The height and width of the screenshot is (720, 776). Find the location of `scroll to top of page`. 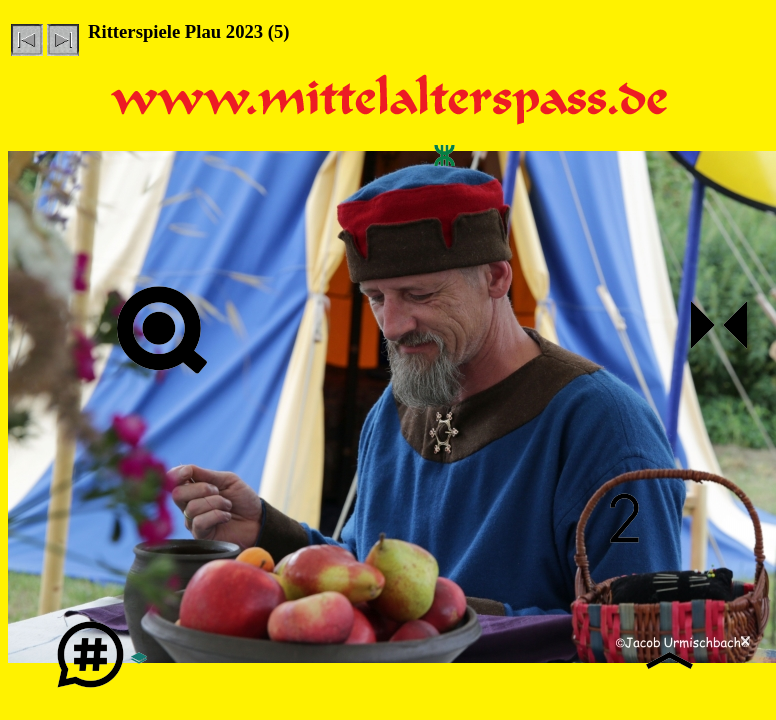

scroll to top of page is located at coordinates (669, 661).